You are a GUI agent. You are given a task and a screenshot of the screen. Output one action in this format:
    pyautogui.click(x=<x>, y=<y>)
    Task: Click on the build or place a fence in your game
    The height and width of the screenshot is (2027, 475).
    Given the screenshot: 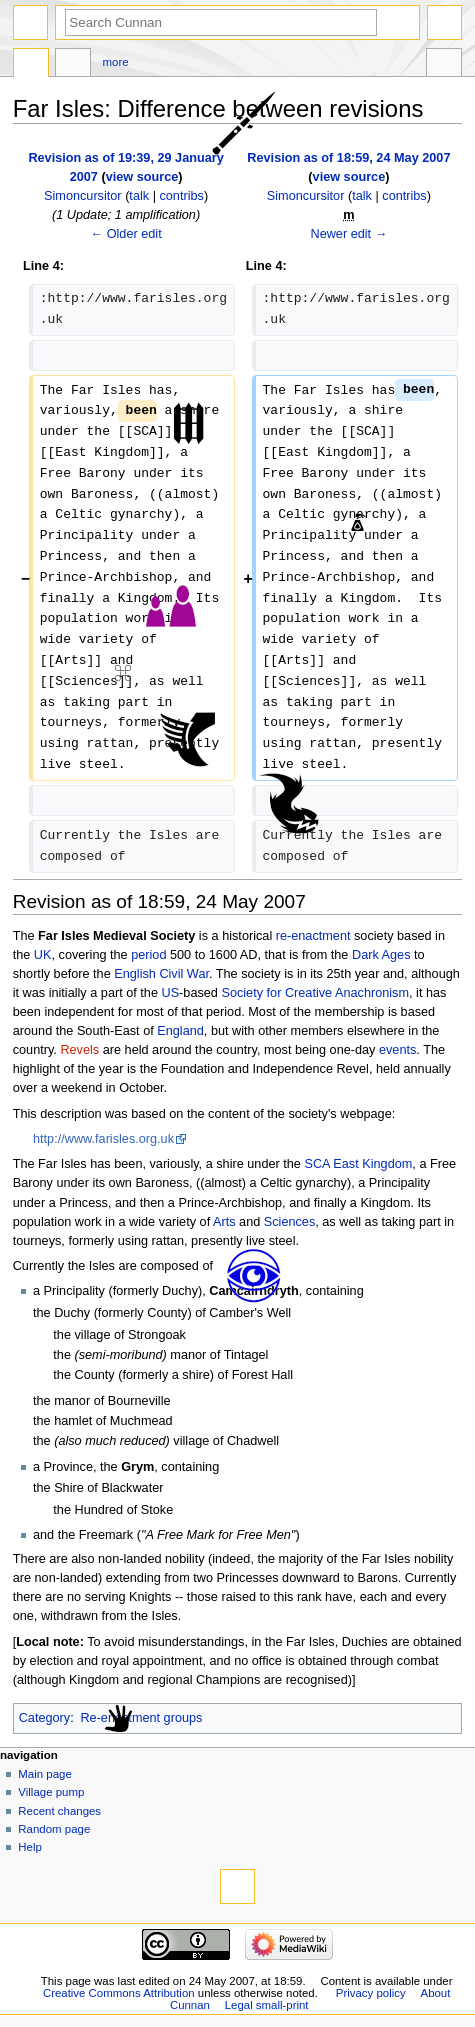 What is the action you would take?
    pyautogui.click(x=188, y=423)
    